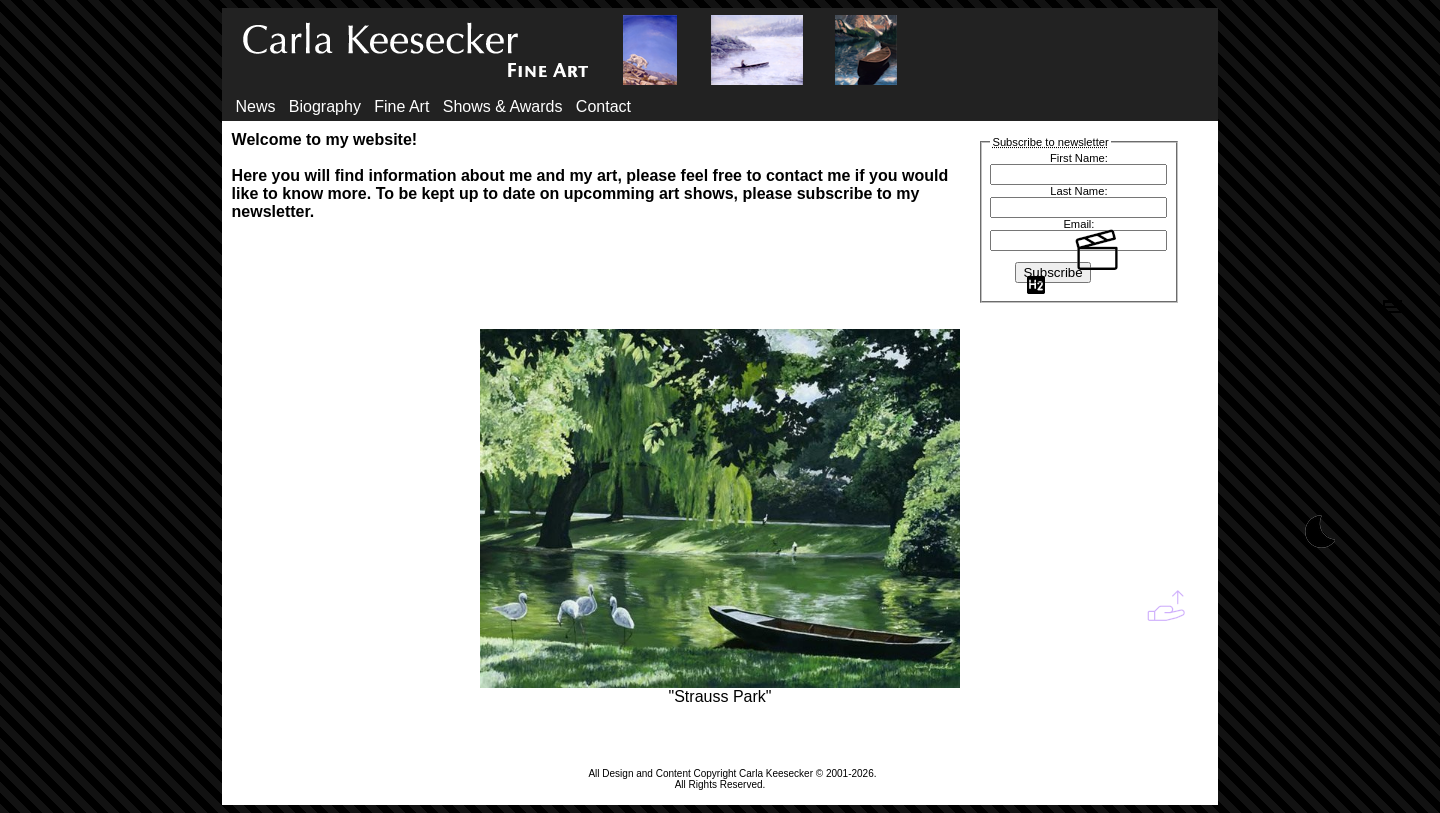 This screenshot has width=1440, height=813. Describe the element at coordinates (1392, 307) in the screenshot. I see `switch to stream or list view` at that location.